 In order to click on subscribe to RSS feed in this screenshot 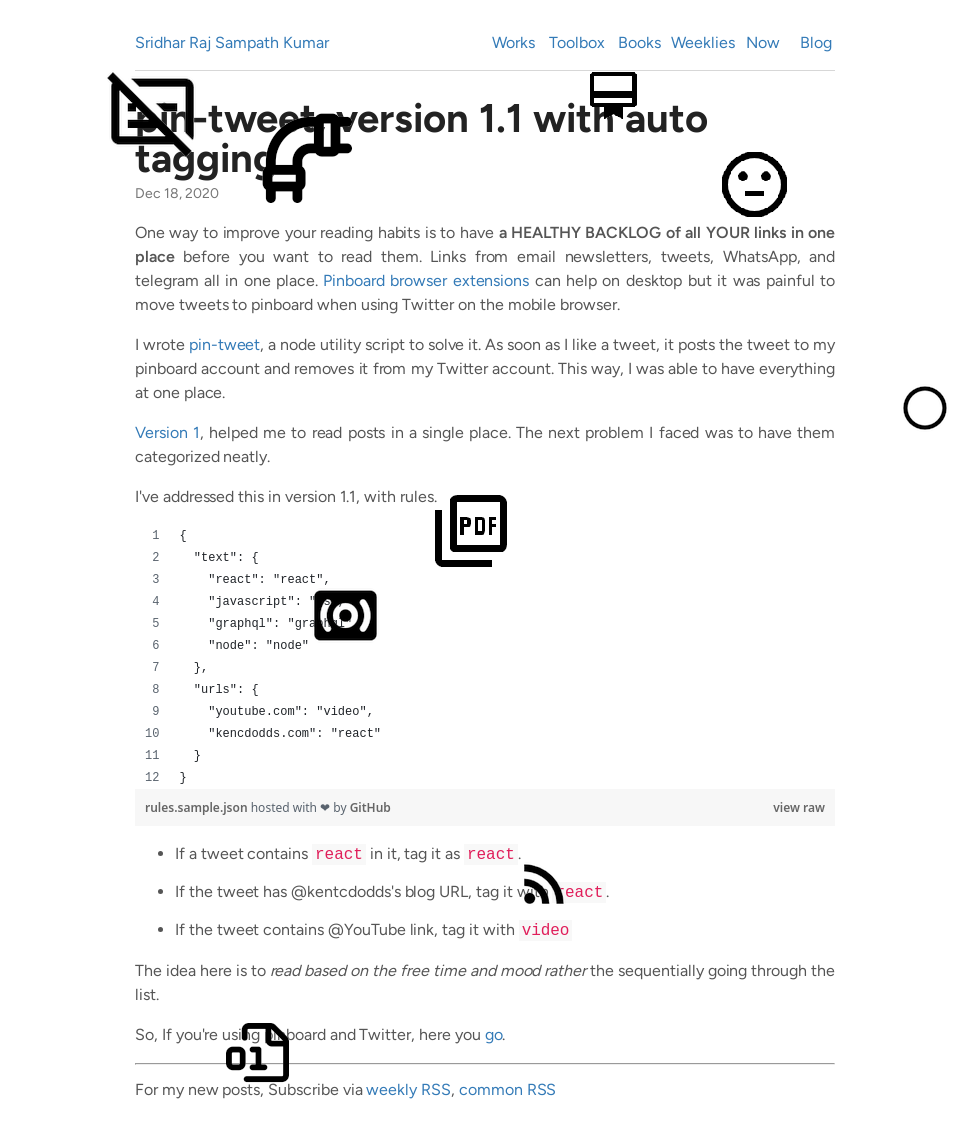, I will do `click(544, 883)`.